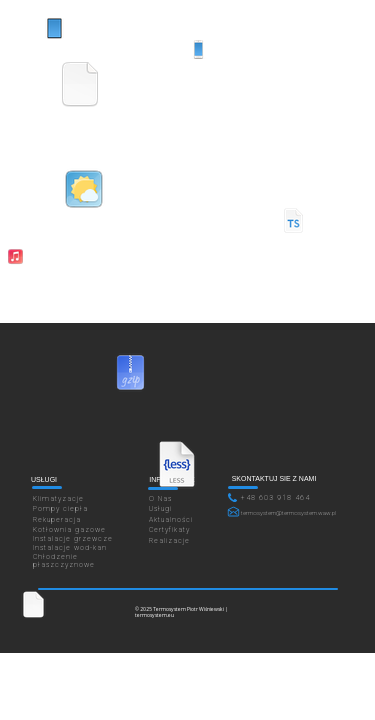 This screenshot has height=720, width=375. Describe the element at coordinates (84, 189) in the screenshot. I see `open the weather app` at that location.